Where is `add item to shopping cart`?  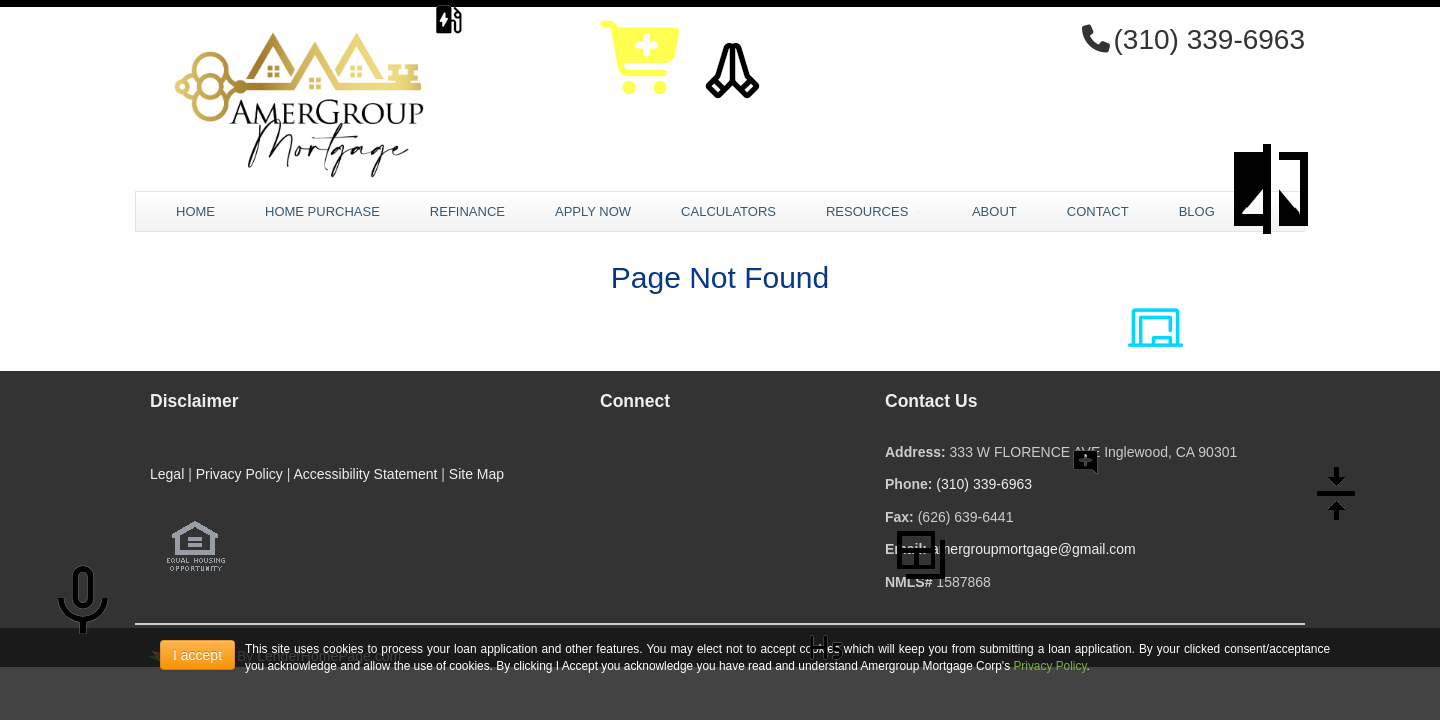
add item to shopping cart is located at coordinates (644, 58).